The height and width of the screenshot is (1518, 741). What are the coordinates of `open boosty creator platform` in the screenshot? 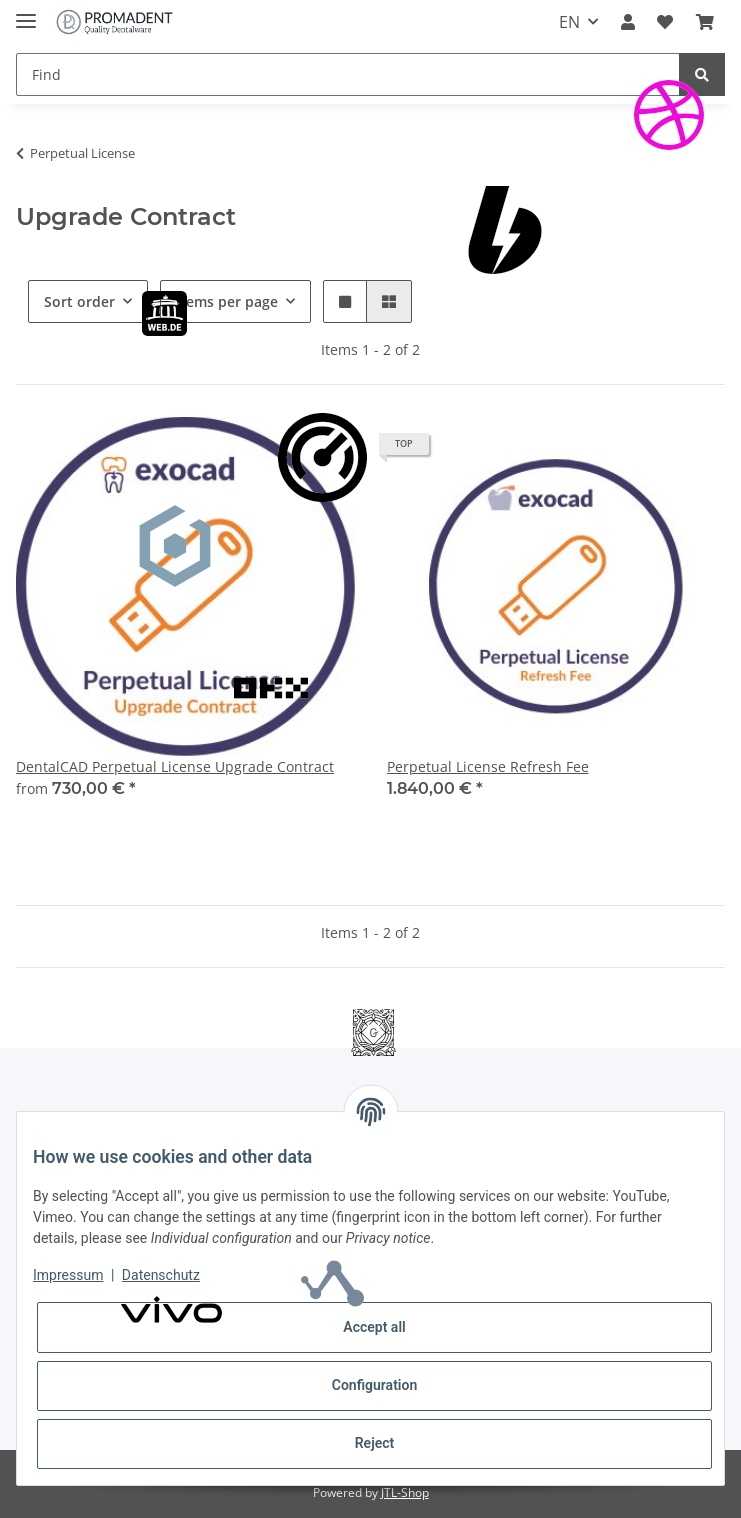 It's located at (505, 230).